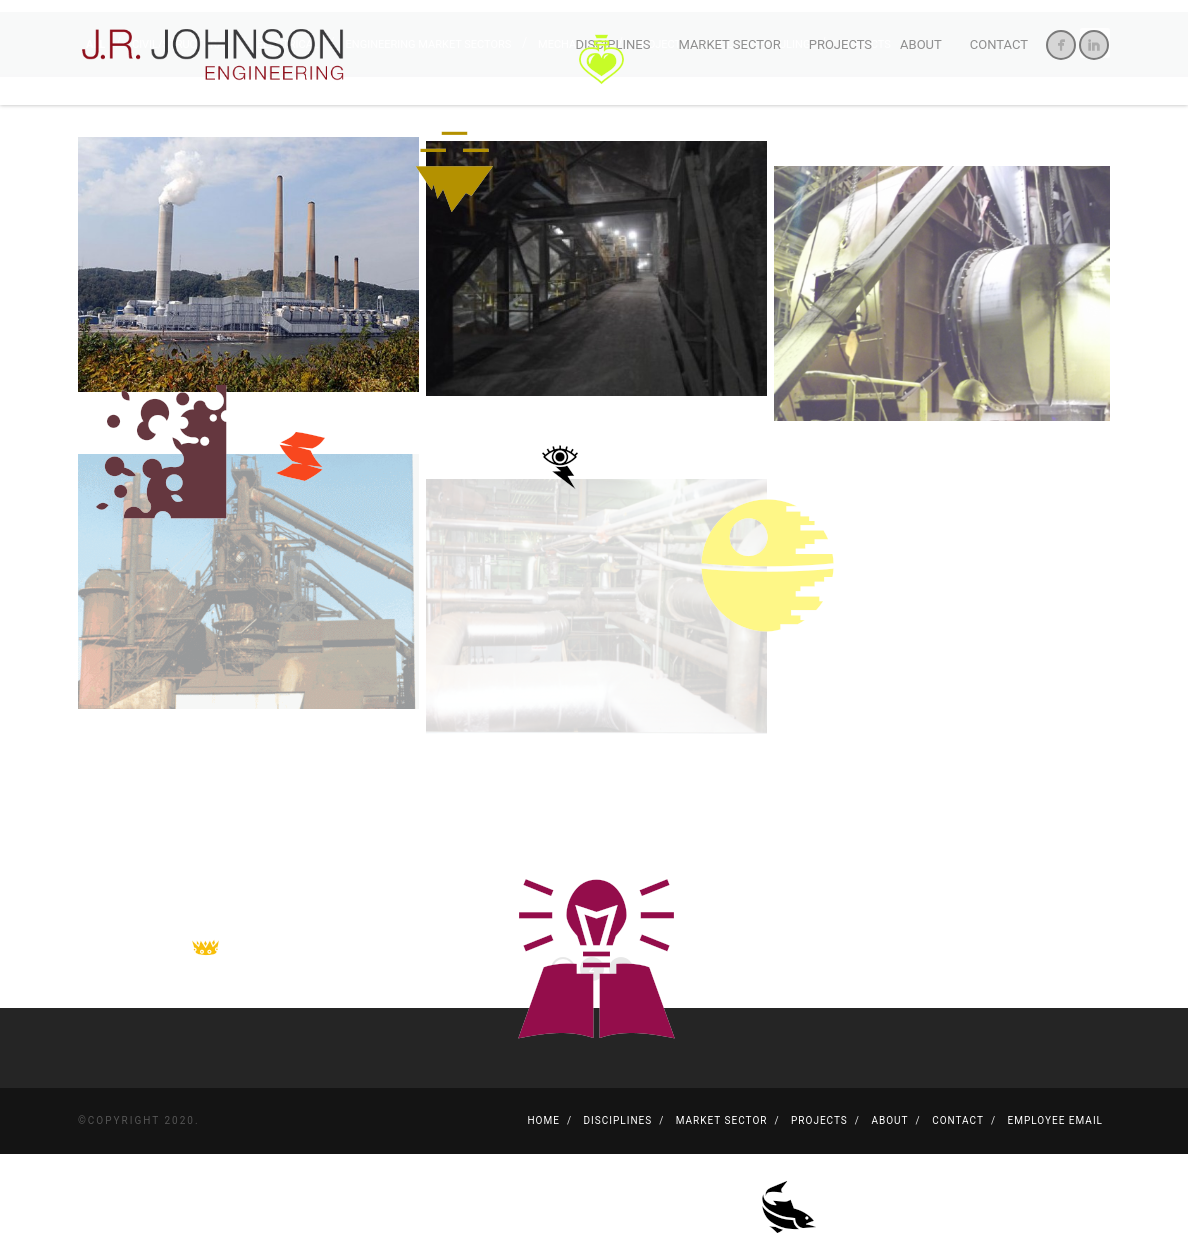 This screenshot has width=1188, height=1247. What do you see at coordinates (300, 456) in the screenshot?
I see `view document or note` at bounding box center [300, 456].